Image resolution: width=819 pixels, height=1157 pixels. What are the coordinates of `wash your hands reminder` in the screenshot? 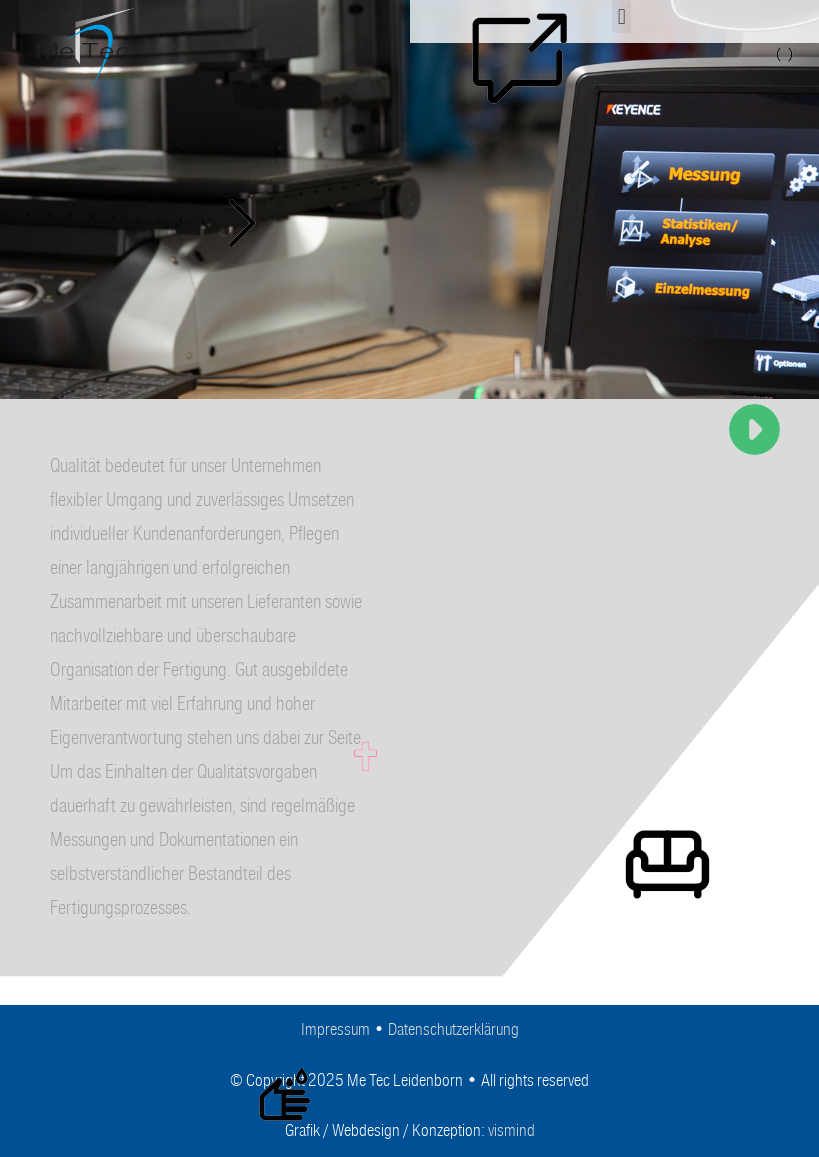 It's located at (286, 1094).